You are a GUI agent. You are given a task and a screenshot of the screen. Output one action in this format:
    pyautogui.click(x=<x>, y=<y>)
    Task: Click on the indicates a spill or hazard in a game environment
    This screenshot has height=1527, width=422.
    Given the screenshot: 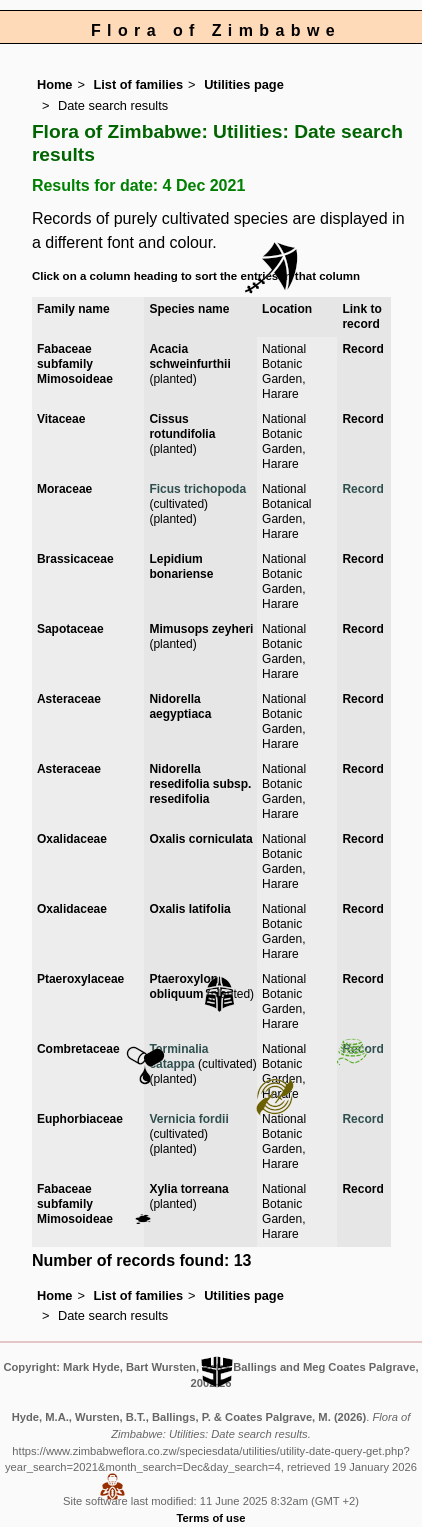 What is the action you would take?
    pyautogui.click(x=143, y=1218)
    